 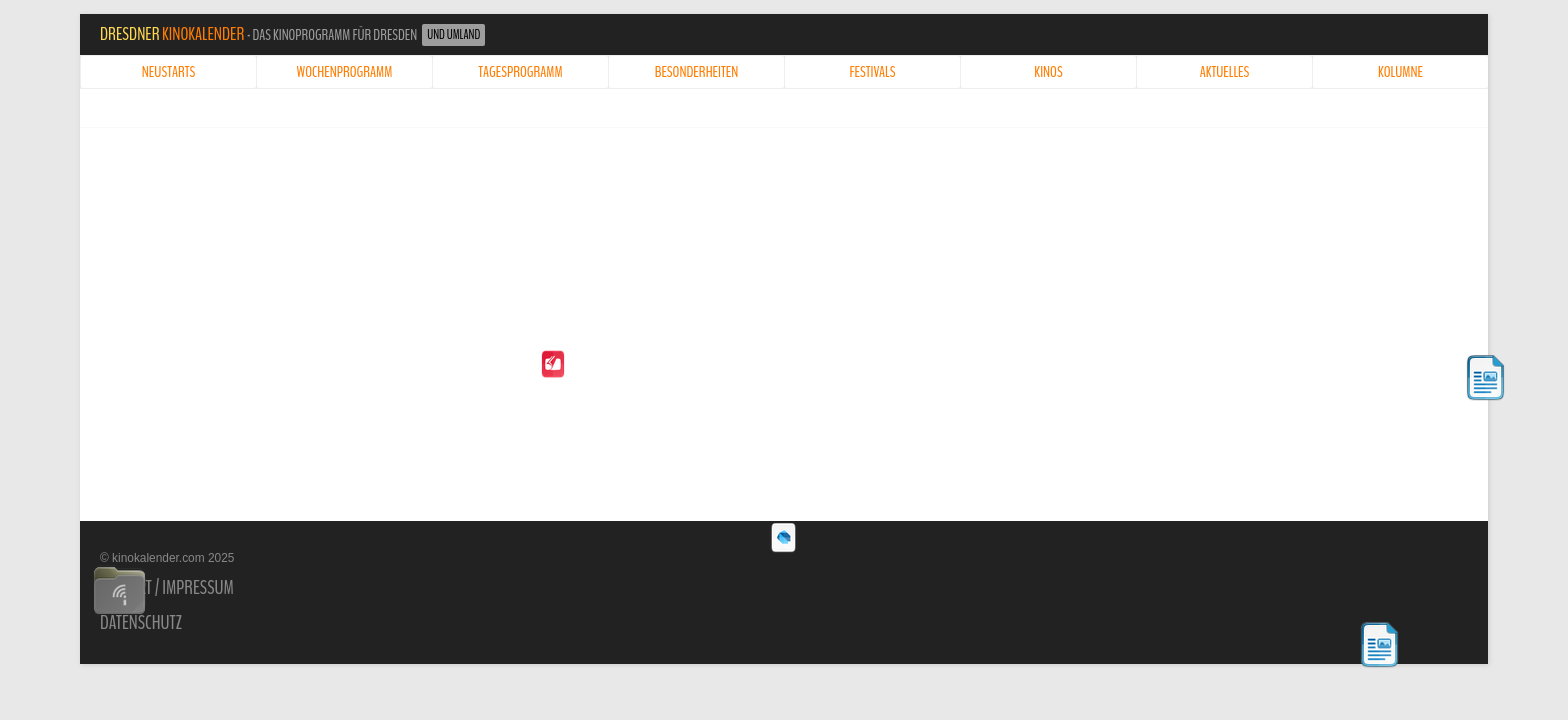 I want to click on an eps vector image file, so click(x=553, y=364).